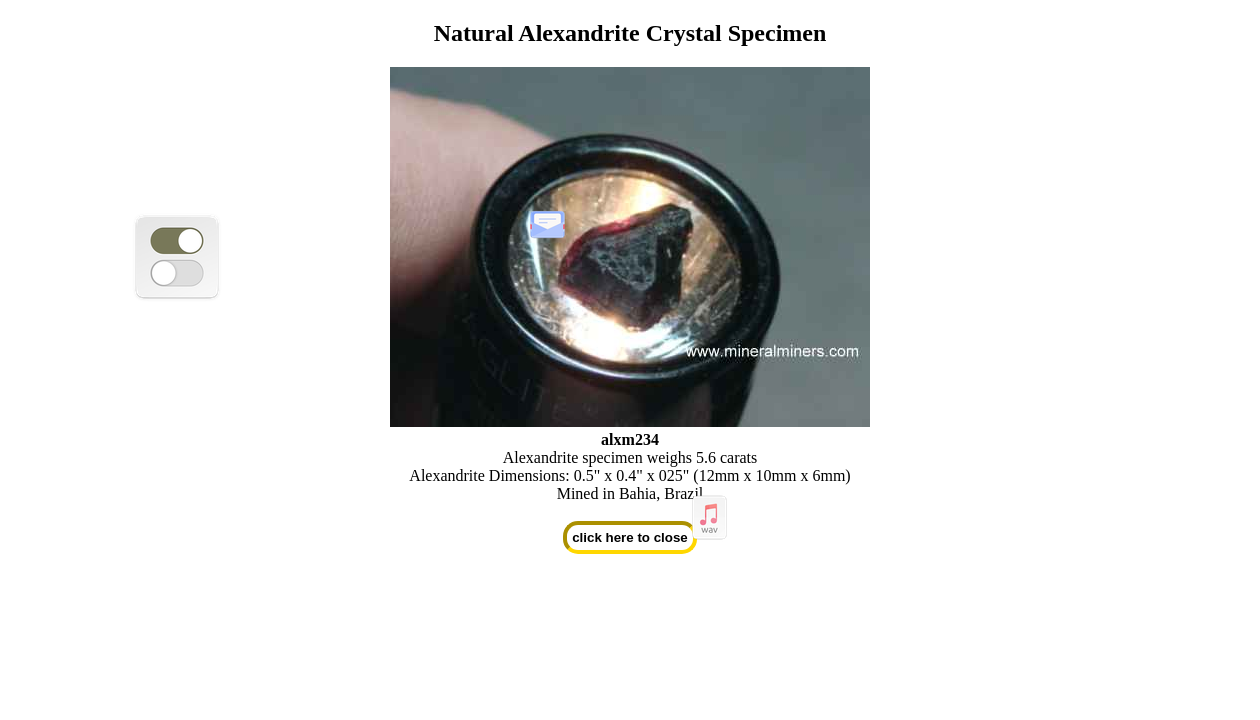 The width and height of the screenshot is (1260, 720). Describe the element at coordinates (547, 224) in the screenshot. I see `open the mail app` at that location.